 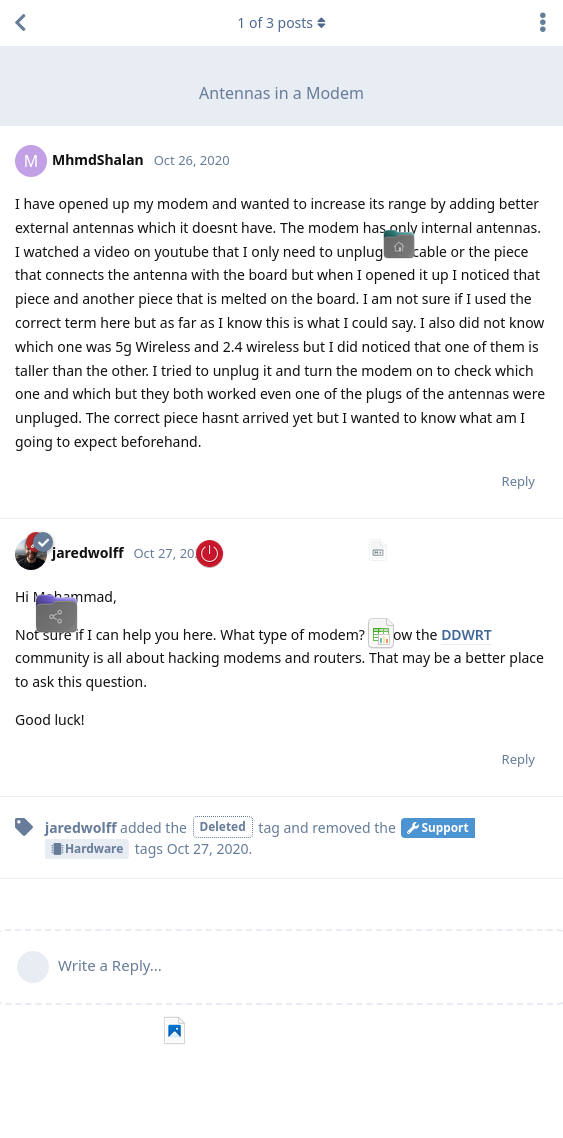 What do you see at coordinates (378, 550) in the screenshot?
I see `a markdown text file` at bounding box center [378, 550].